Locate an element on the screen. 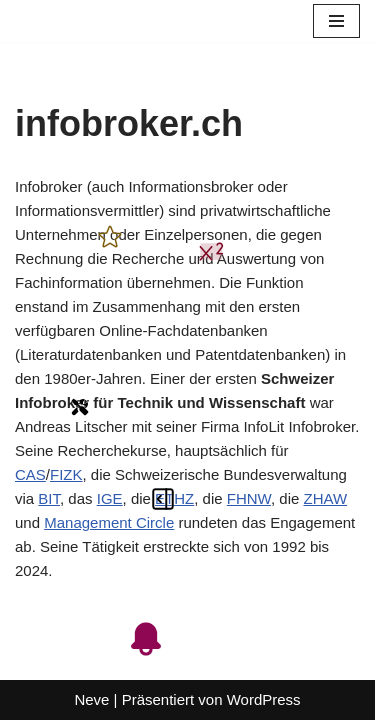 The height and width of the screenshot is (720, 375). add to favorites is located at coordinates (110, 237).